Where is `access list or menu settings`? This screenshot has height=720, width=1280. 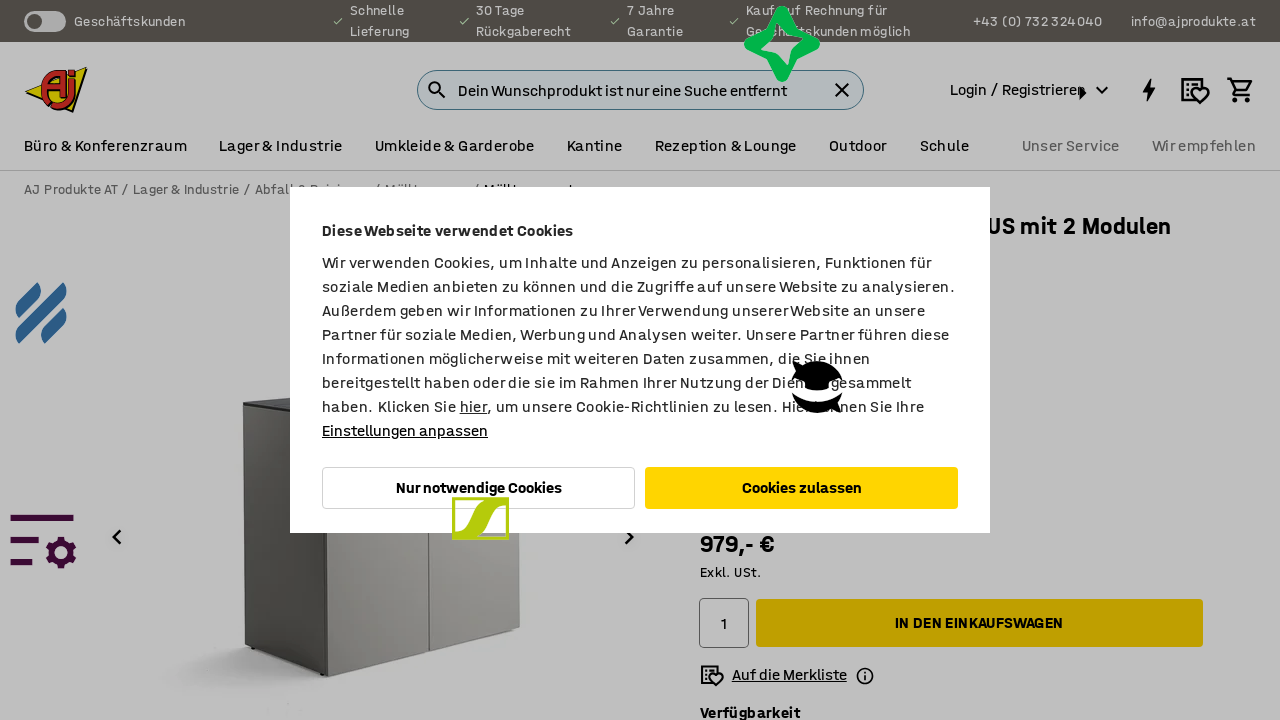
access list or menu settings is located at coordinates (42, 540).